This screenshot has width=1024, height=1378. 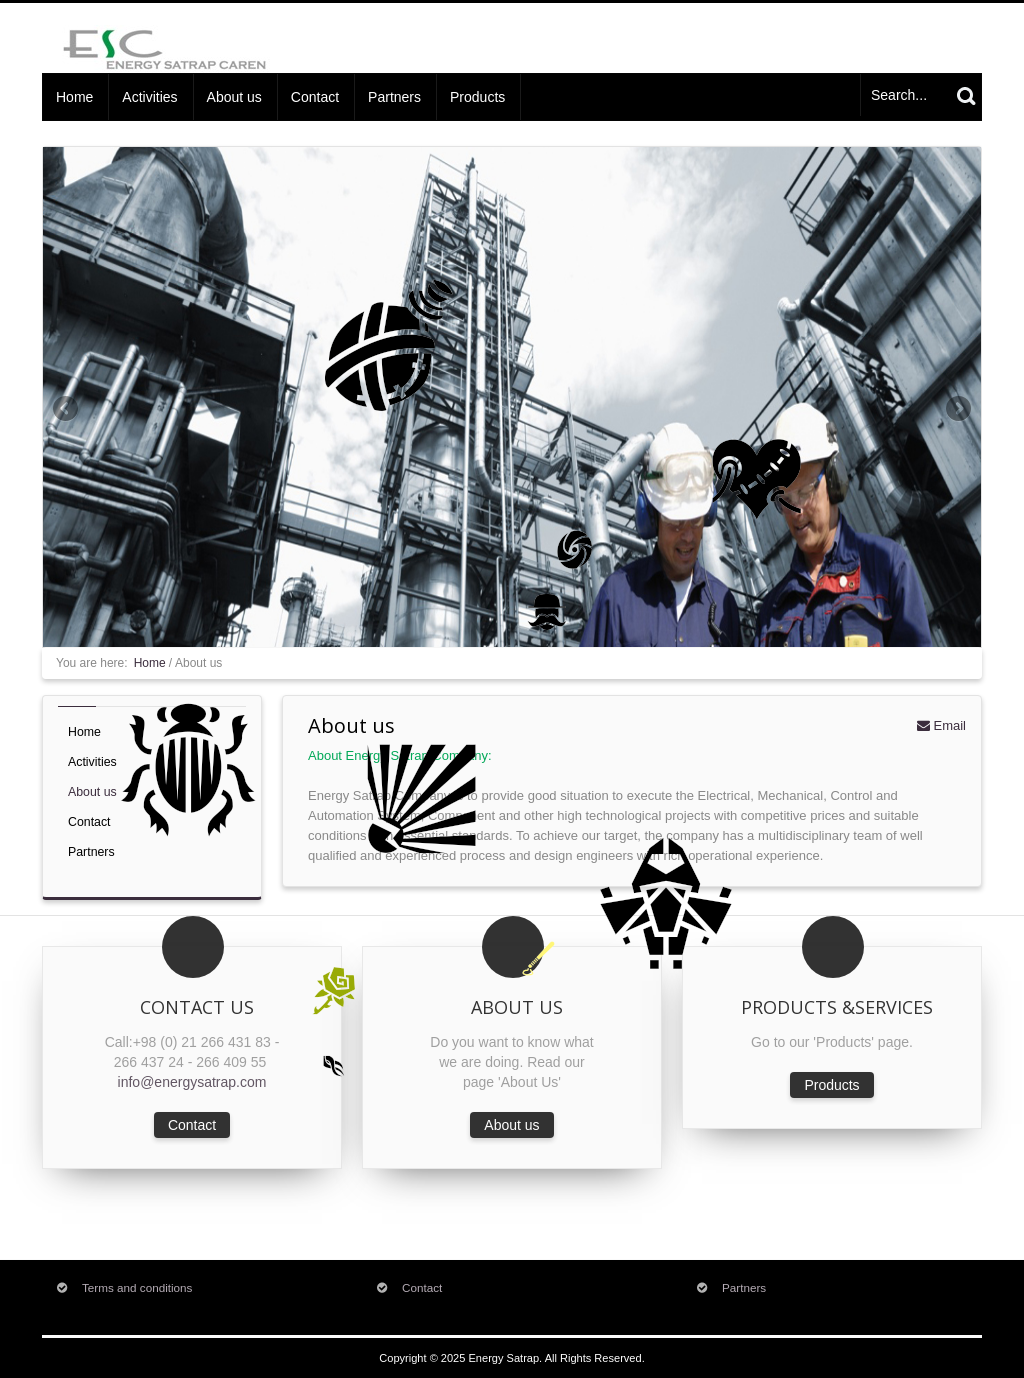 I want to click on select a gentleman or vintage character avatar, so click(x=547, y=612).